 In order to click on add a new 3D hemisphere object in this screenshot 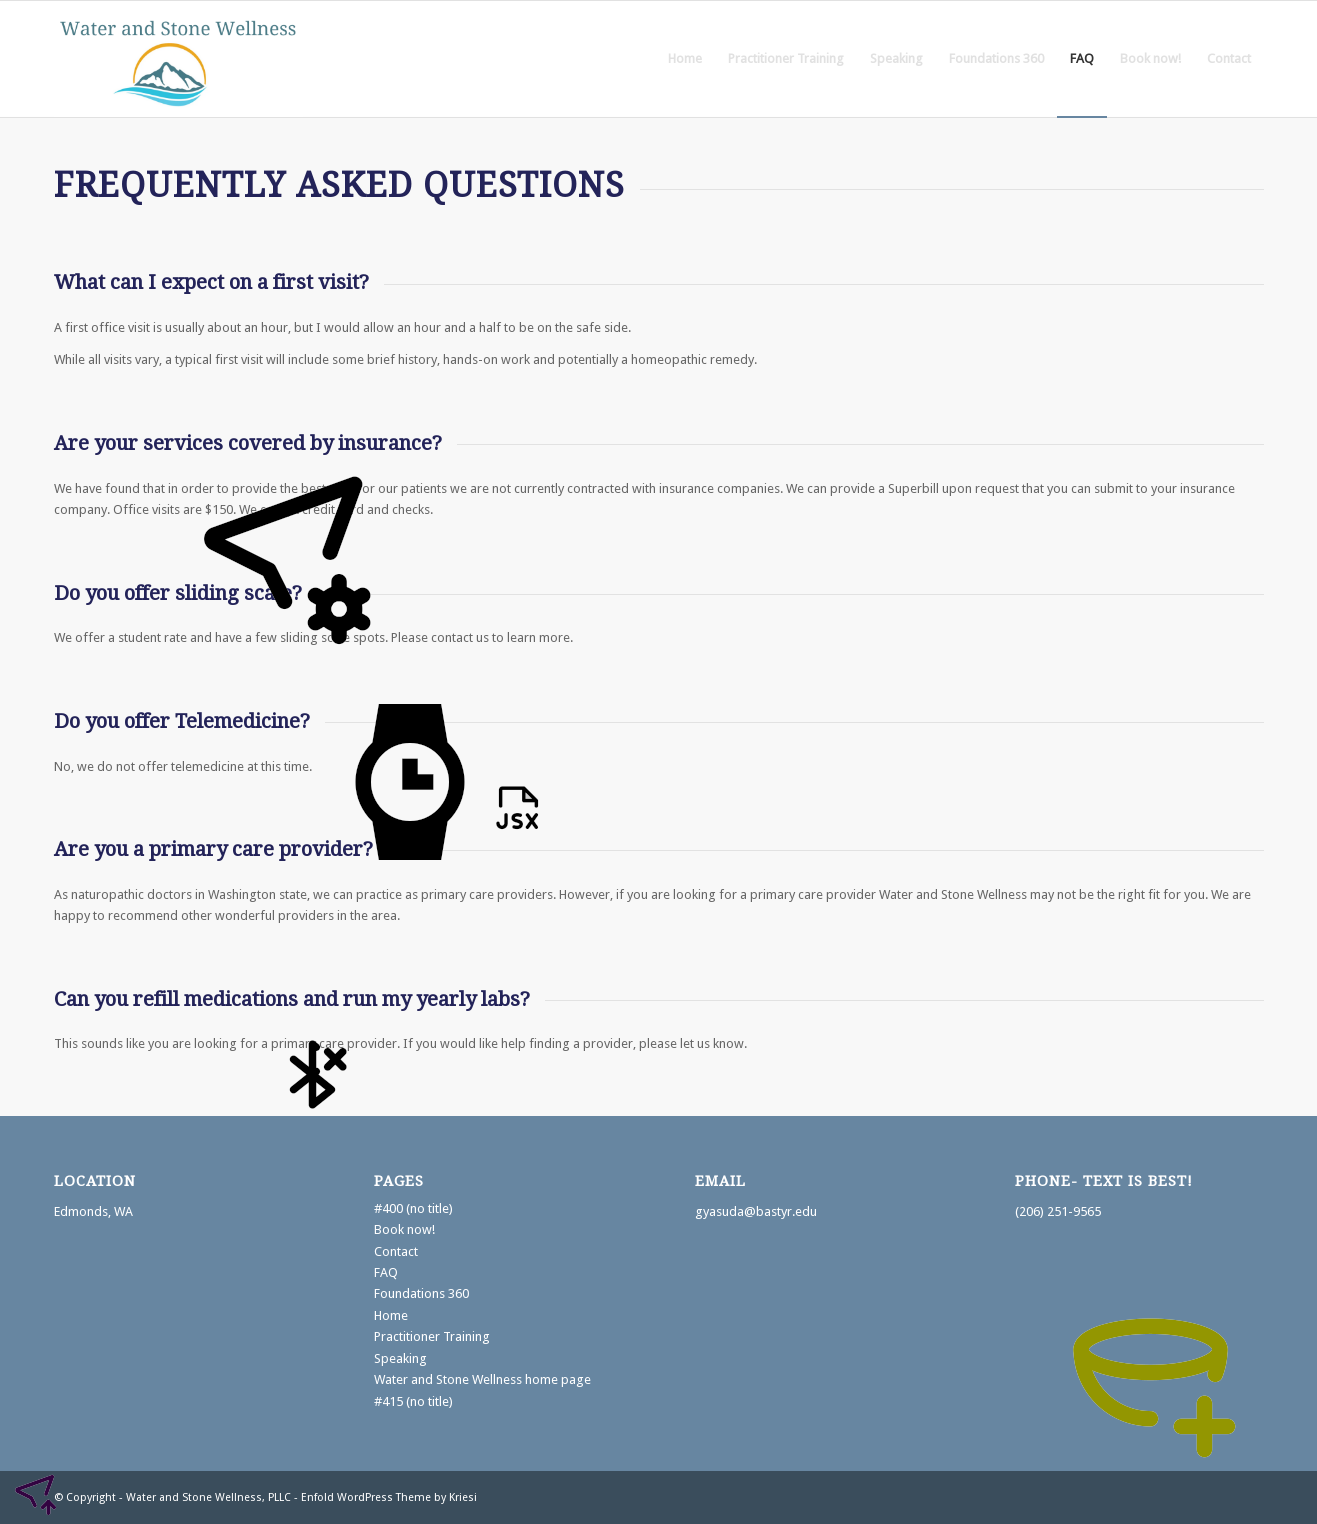, I will do `click(1150, 1372)`.